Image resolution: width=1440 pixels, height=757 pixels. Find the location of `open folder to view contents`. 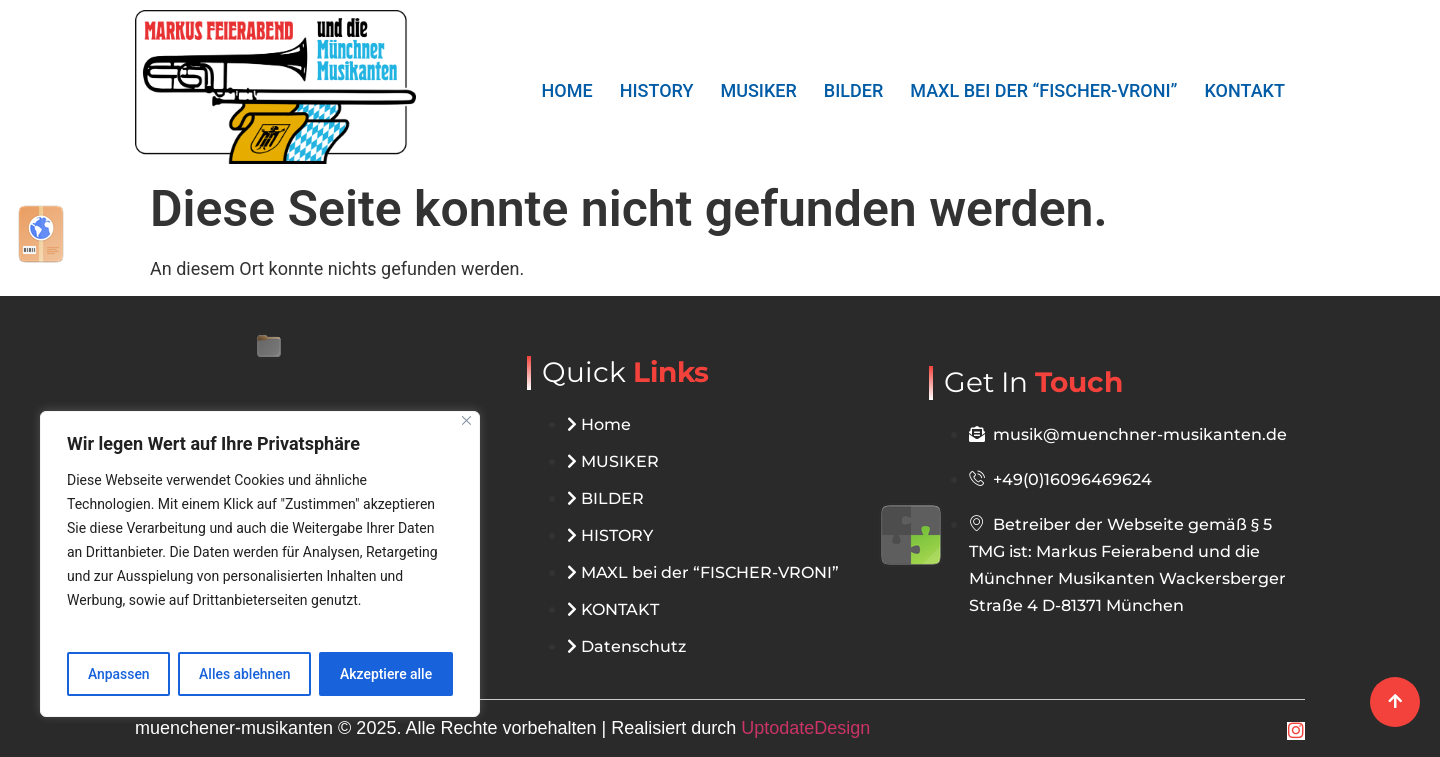

open folder to view contents is located at coordinates (269, 346).